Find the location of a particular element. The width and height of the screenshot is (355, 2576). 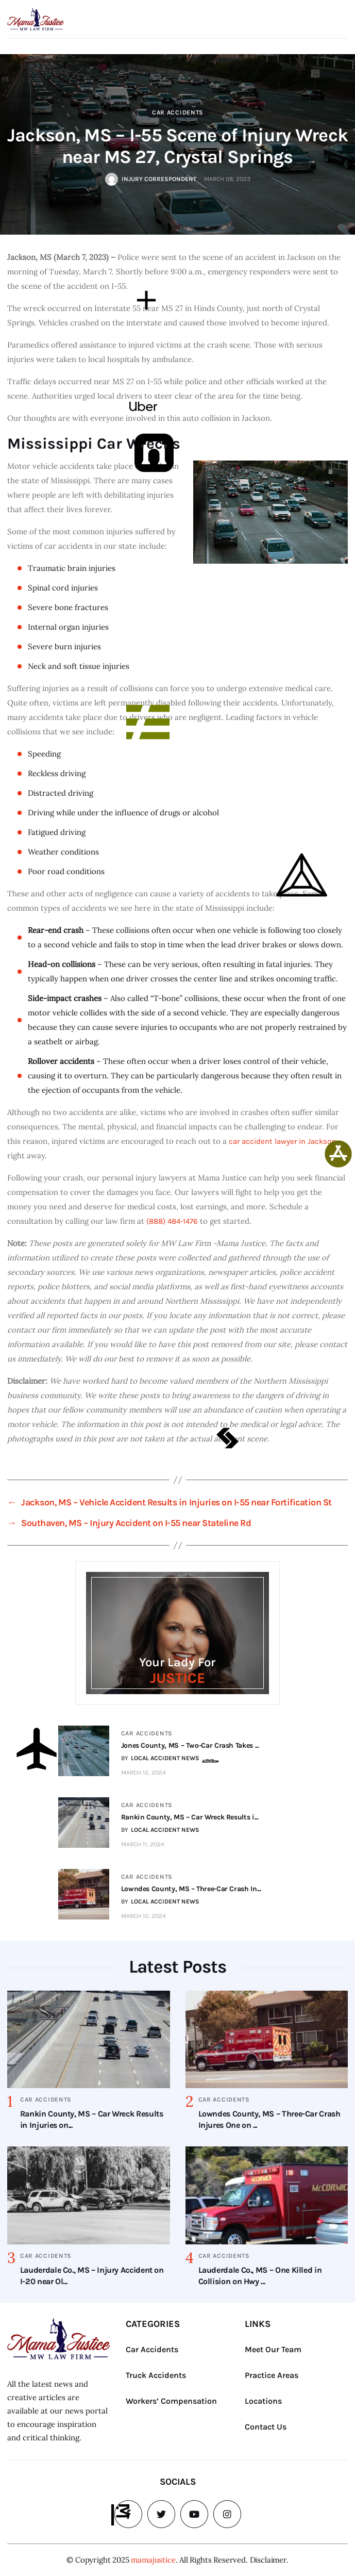

open the Uber app is located at coordinates (143, 406).